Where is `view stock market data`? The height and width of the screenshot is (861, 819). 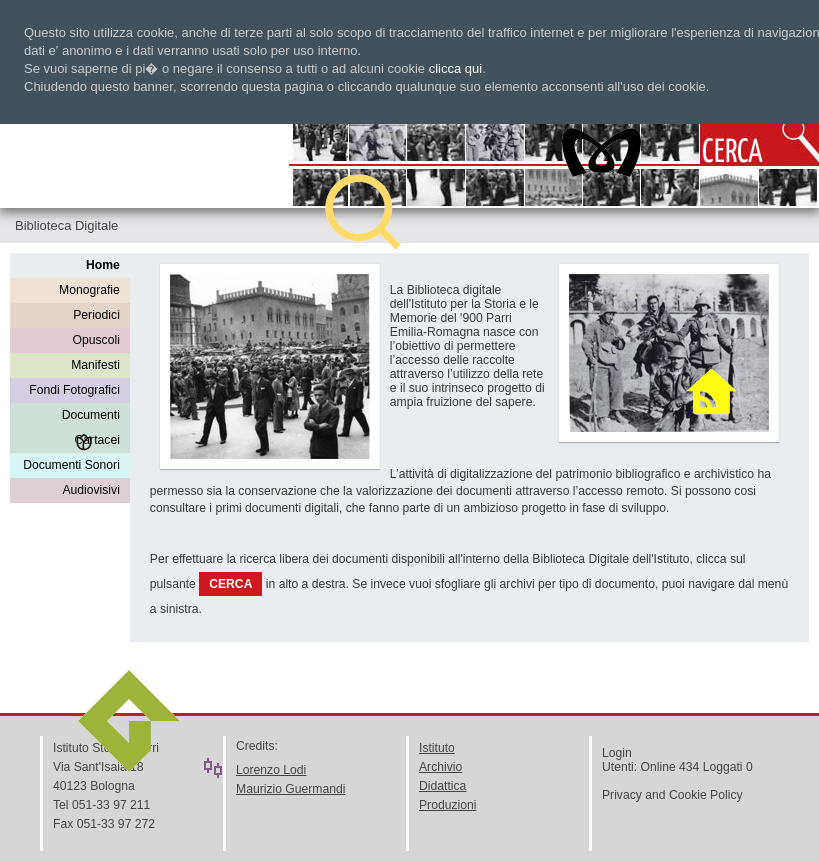
view stock market data is located at coordinates (213, 768).